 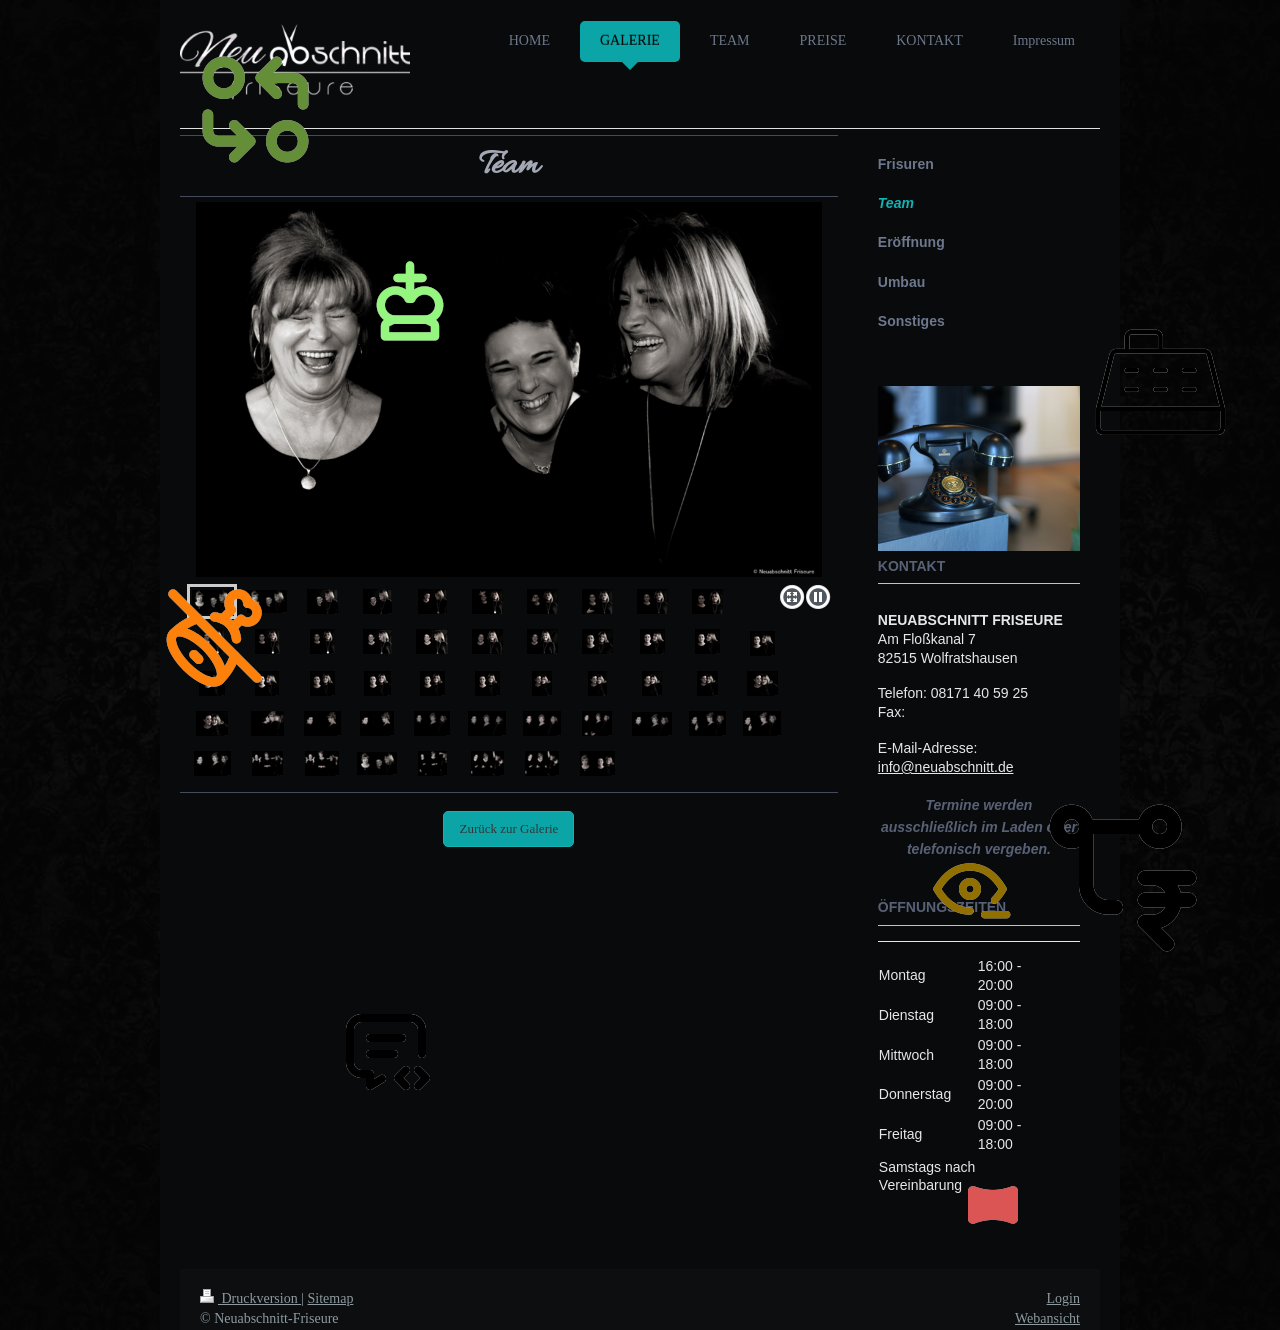 I want to click on transform or convert selected object, so click(x=255, y=109).